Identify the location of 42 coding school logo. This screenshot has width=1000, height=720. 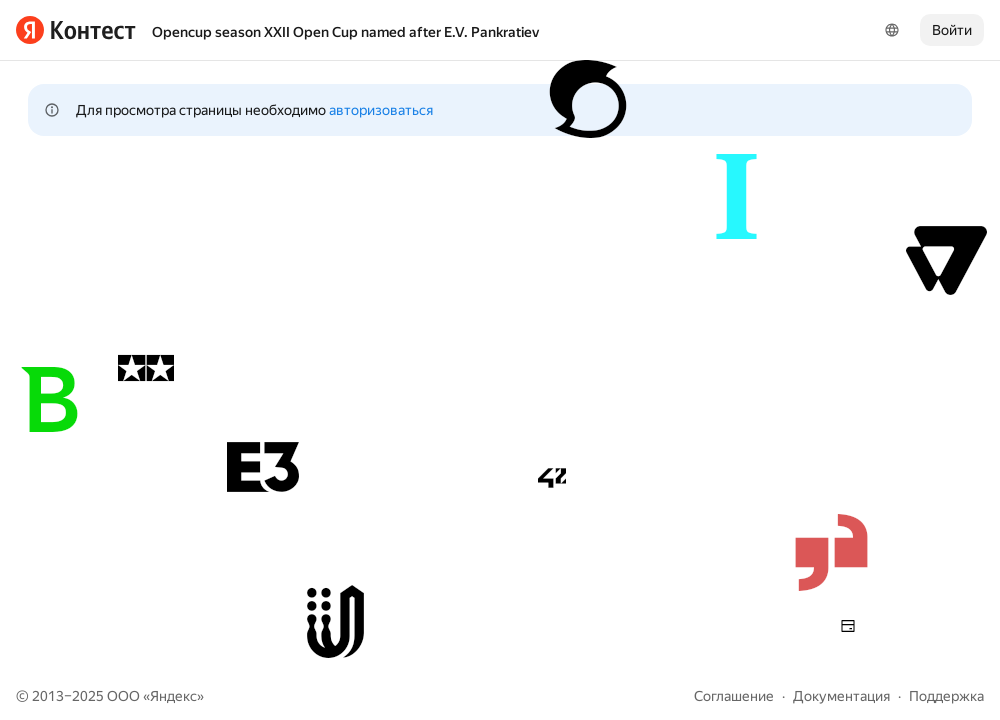
(552, 478).